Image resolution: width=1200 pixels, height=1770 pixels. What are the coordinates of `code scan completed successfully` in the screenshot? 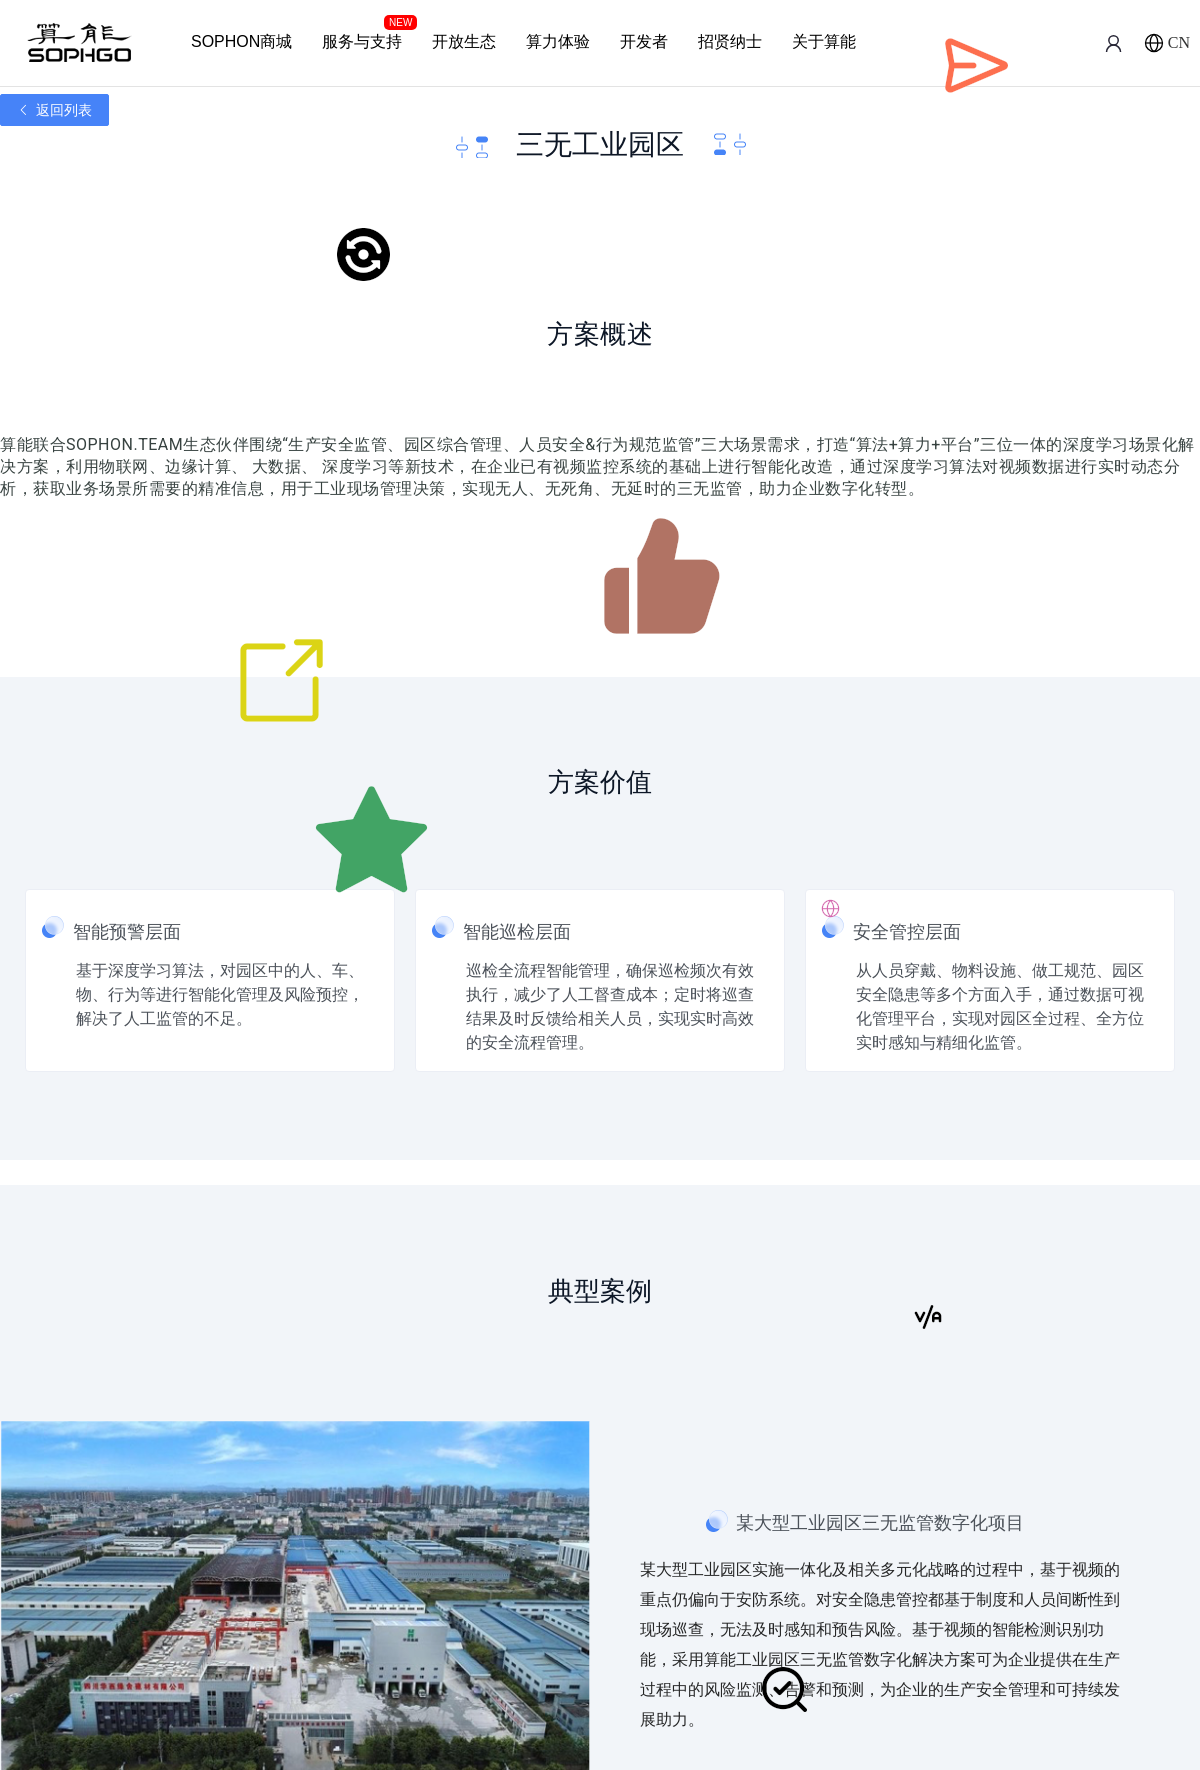 It's located at (784, 1689).